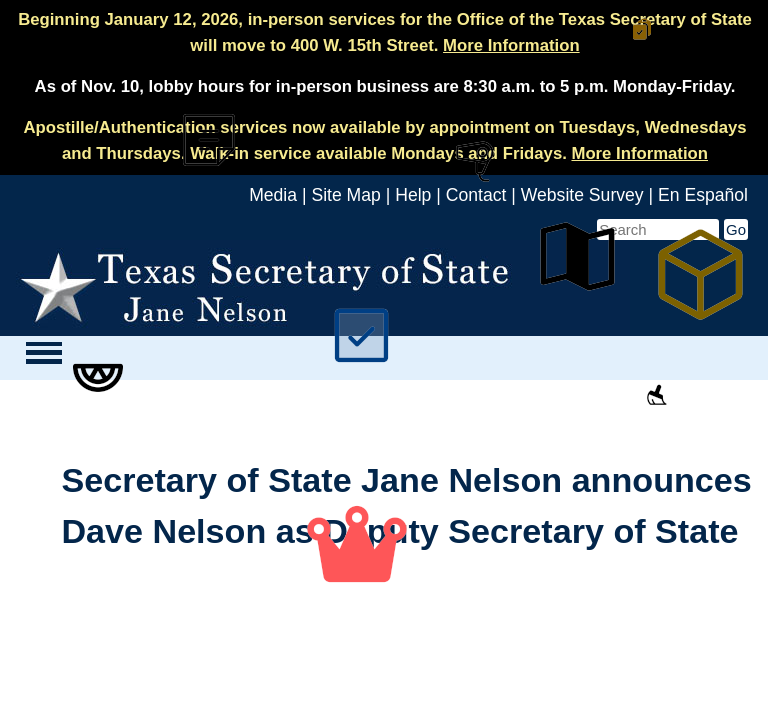 The height and width of the screenshot is (720, 768). I want to click on mark task as complete, so click(361, 335).